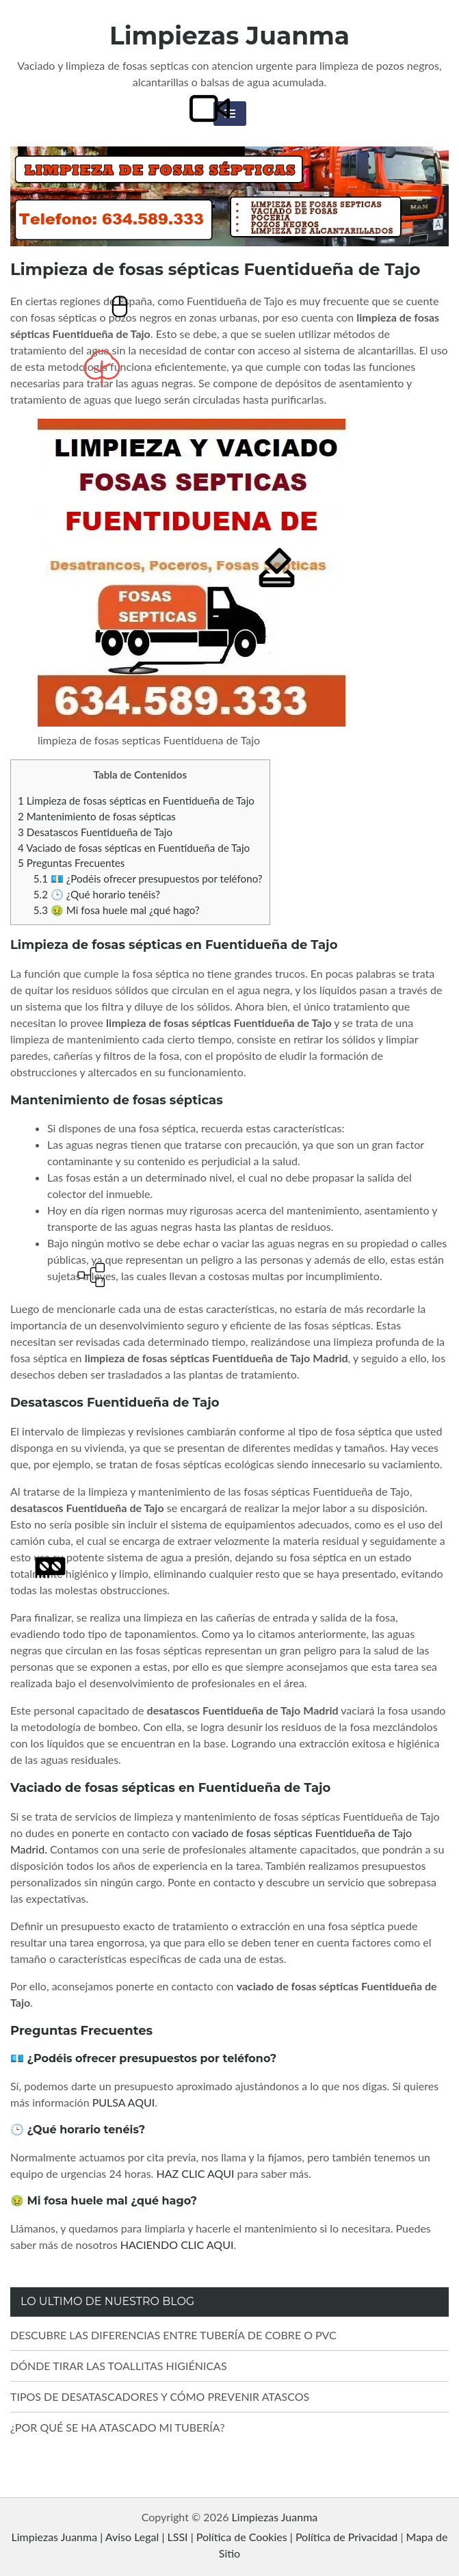 This screenshot has height=2576, width=459. I want to click on access nature or park-related content, so click(102, 368).